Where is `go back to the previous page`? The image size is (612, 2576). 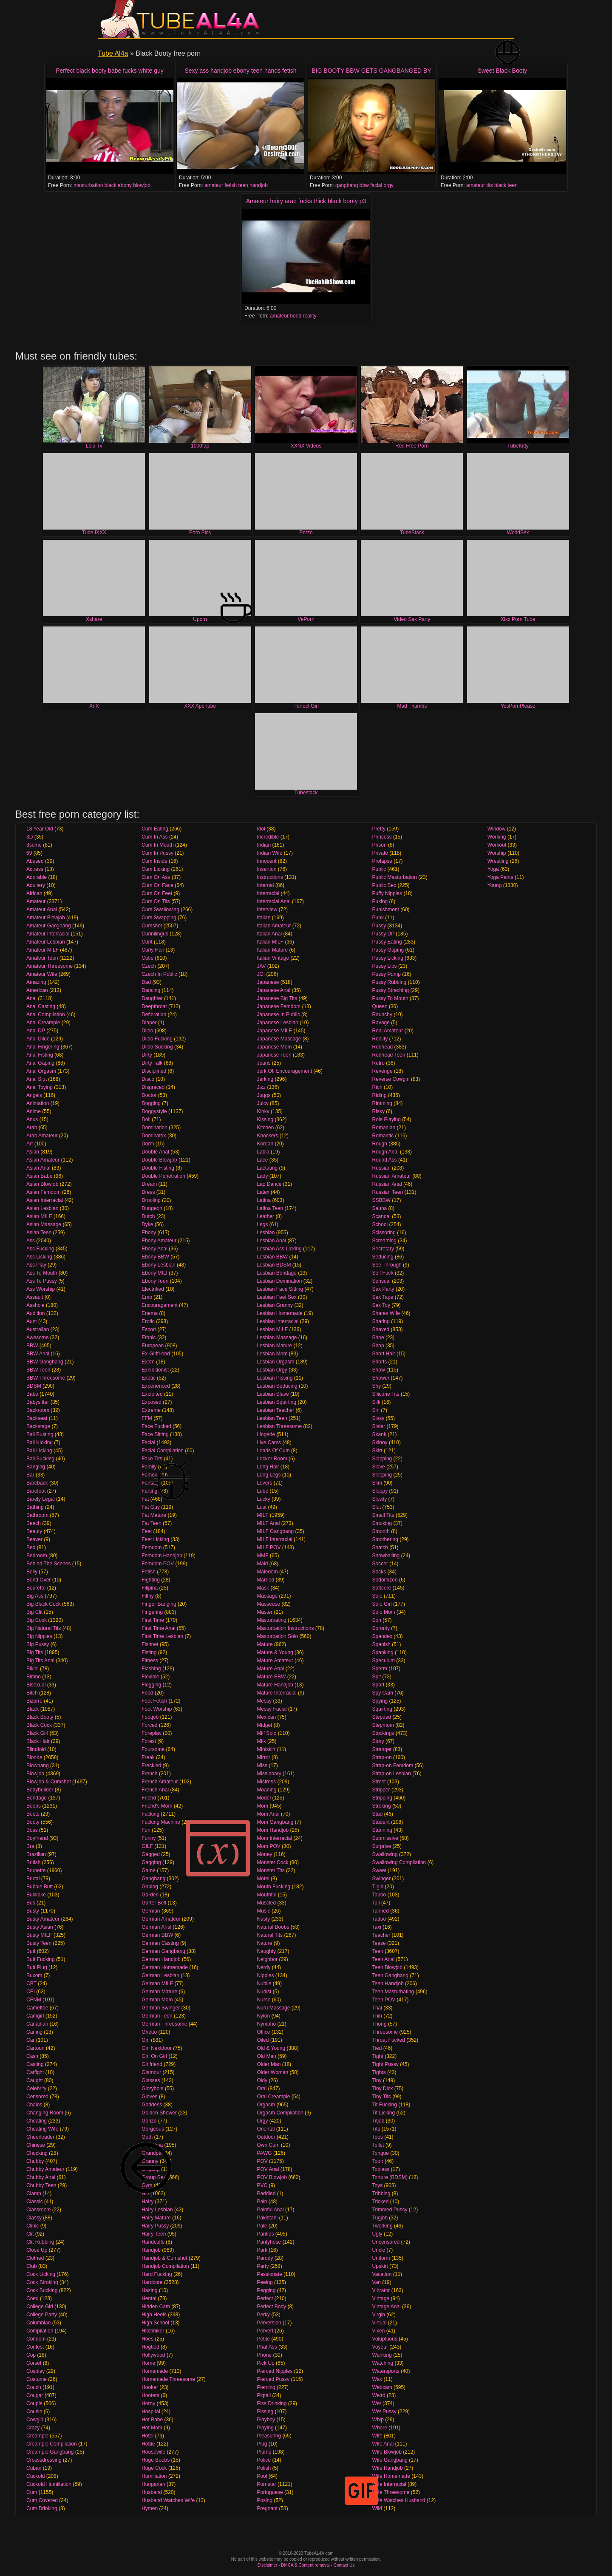 go back to the previous page is located at coordinates (146, 2168).